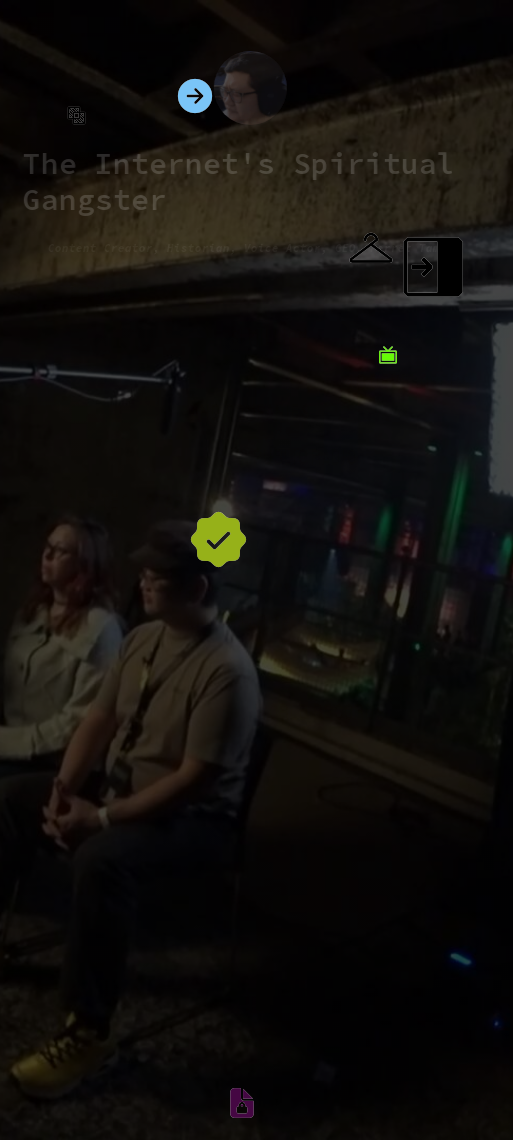 The width and height of the screenshot is (513, 1140). What do you see at coordinates (242, 1103) in the screenshot?
I see `view a protected or encrypted document` at bounding box center [242, 1103].